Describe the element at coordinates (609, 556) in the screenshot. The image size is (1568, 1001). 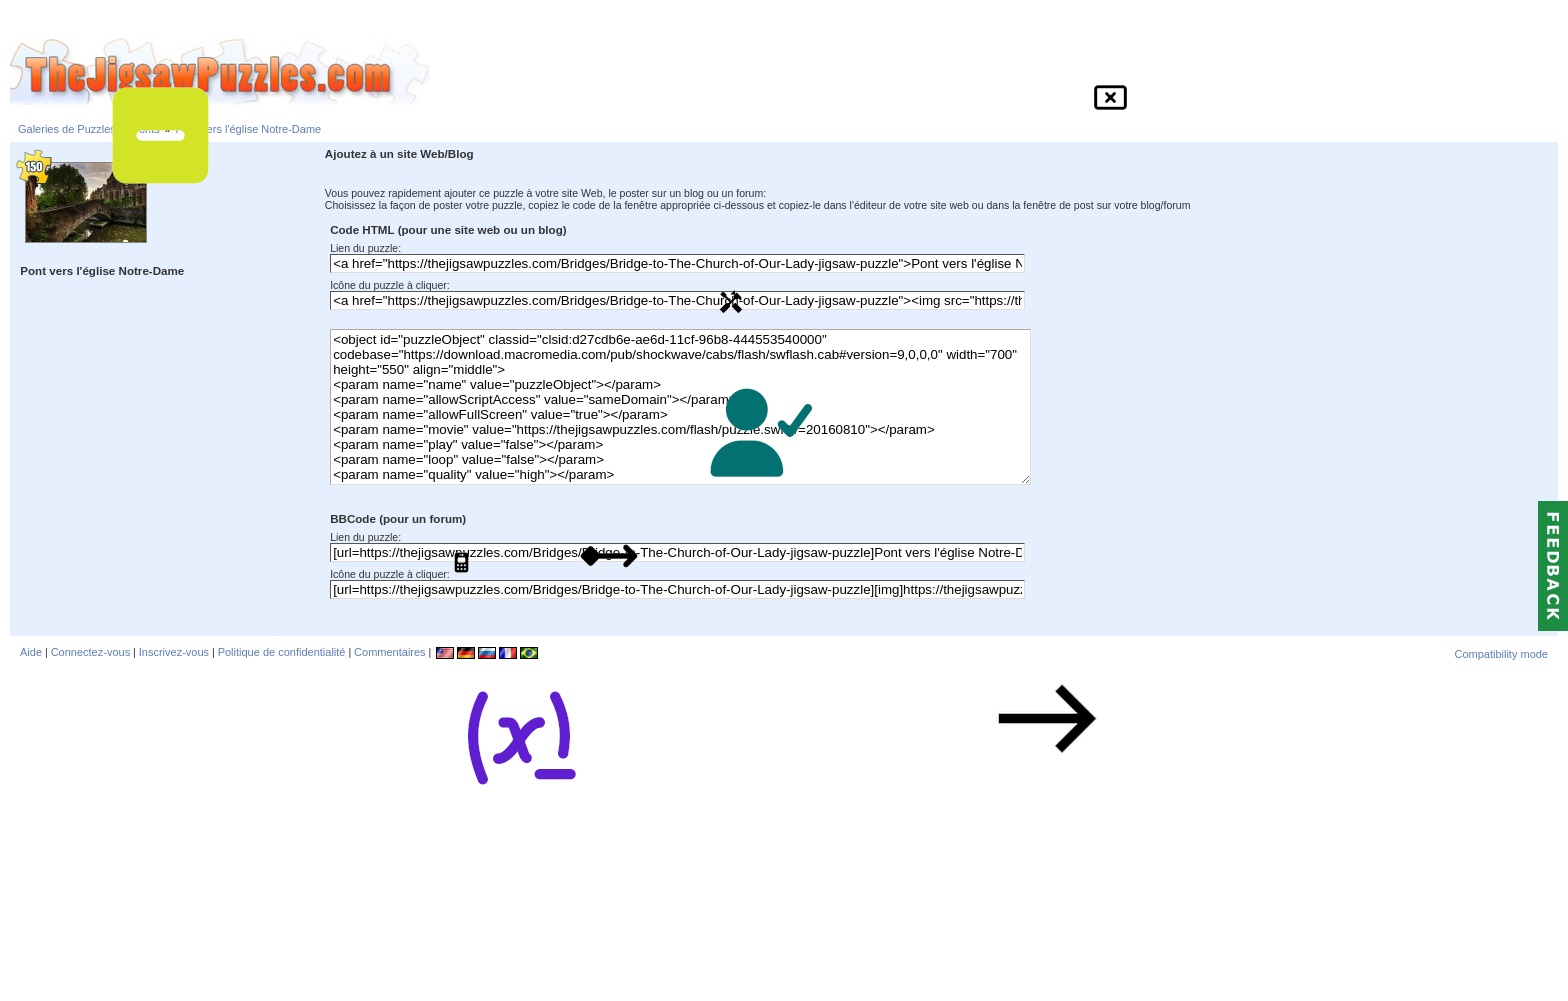
I see `navigate to next step or section` at that location.